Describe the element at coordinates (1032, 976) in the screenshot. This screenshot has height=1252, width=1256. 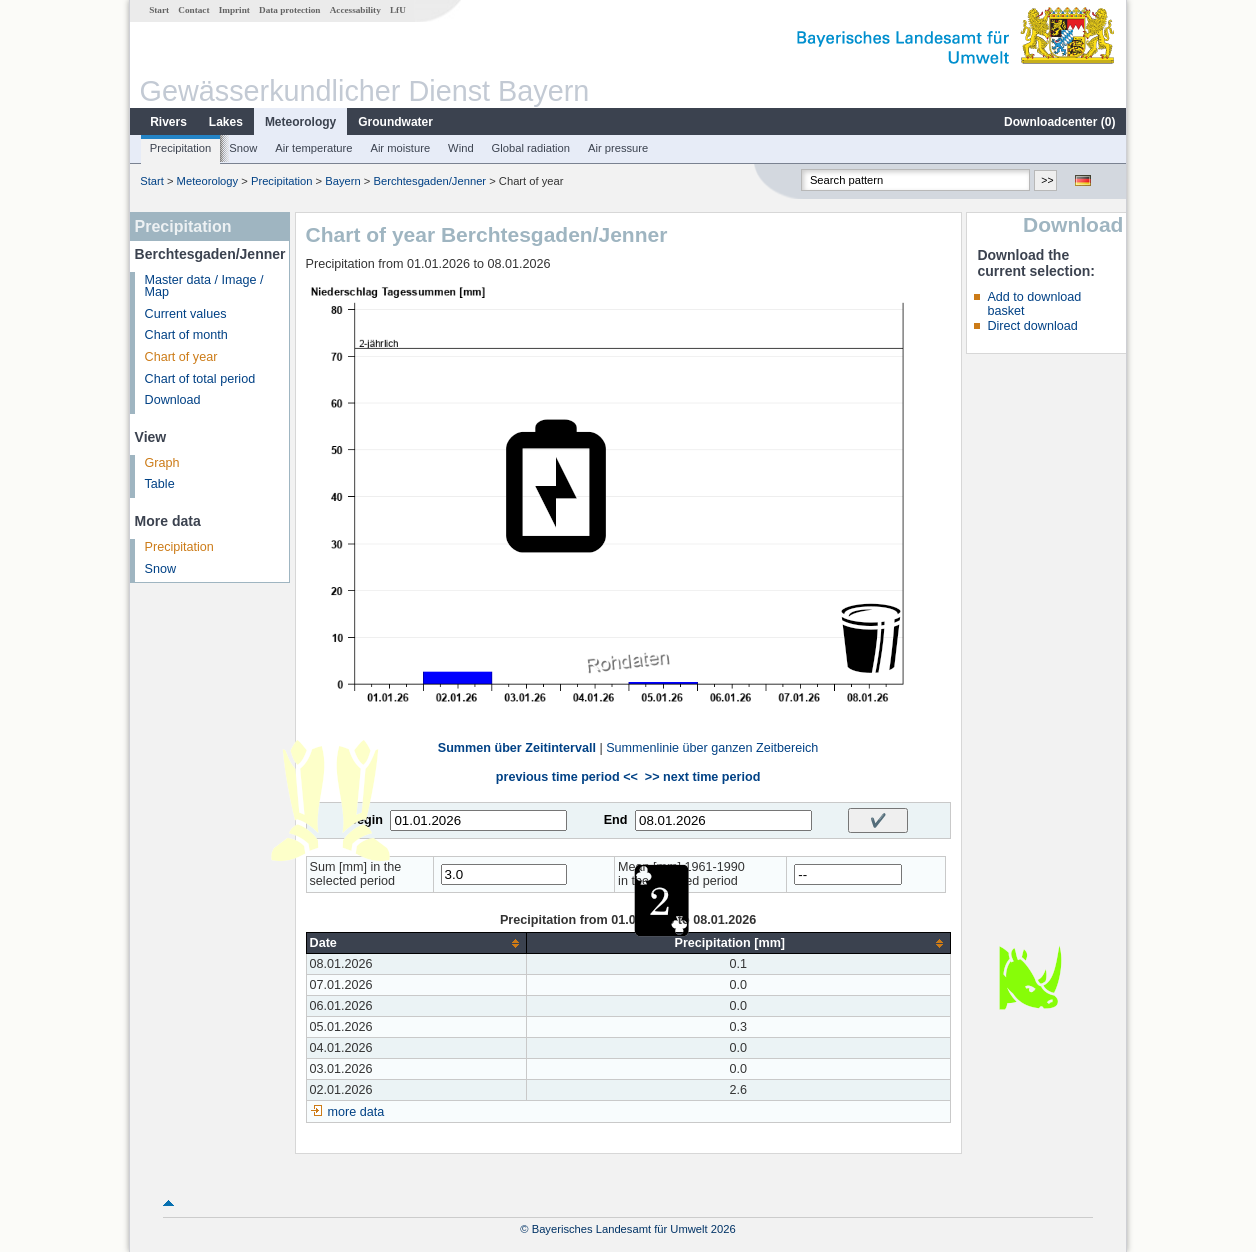
I see `select rhinoceros or rhino character` at that location.